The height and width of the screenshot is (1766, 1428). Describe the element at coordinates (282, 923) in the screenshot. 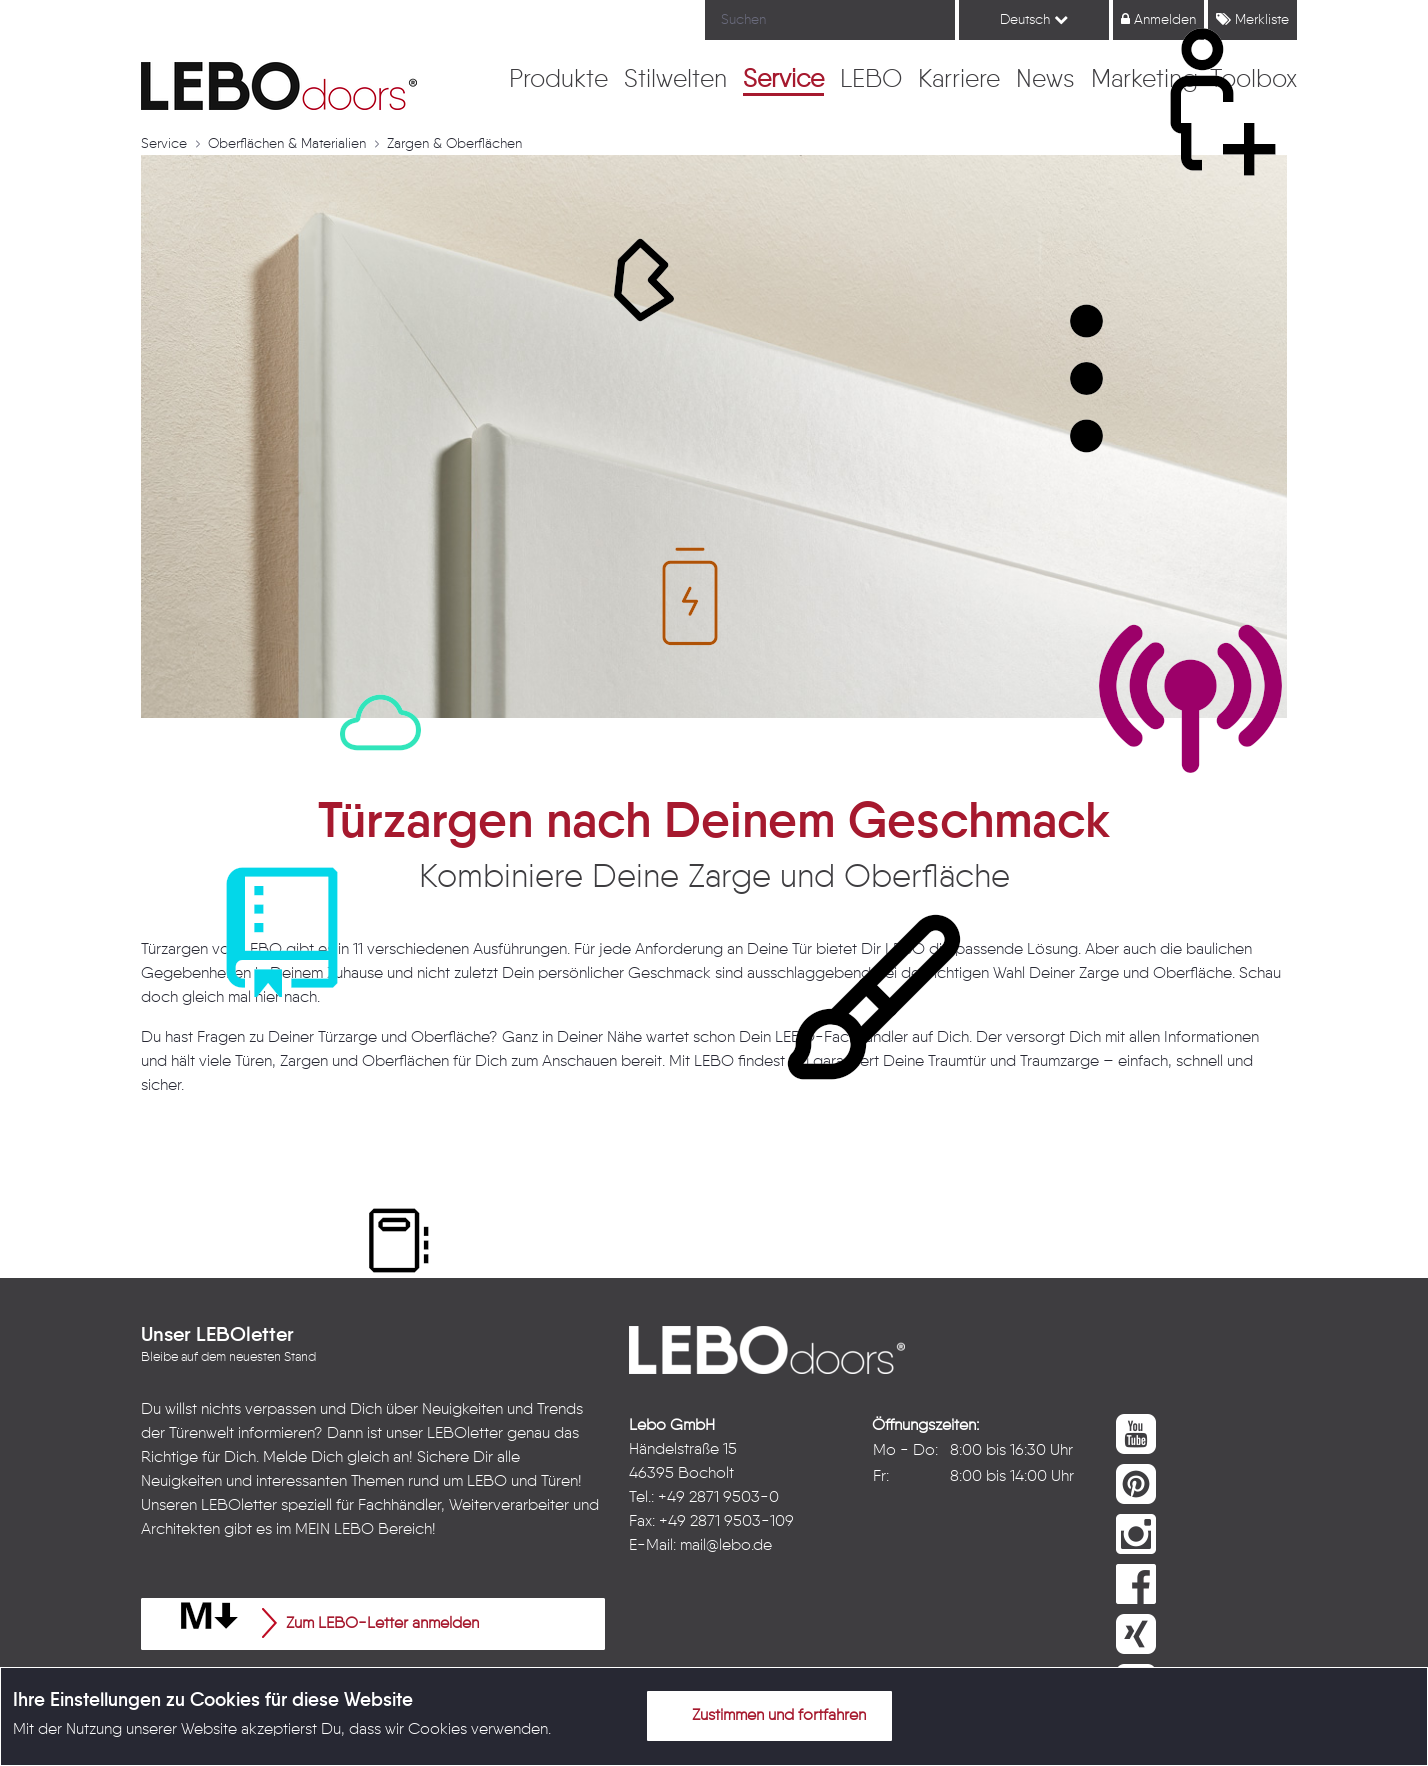

I see `access repository or project files` at that location.